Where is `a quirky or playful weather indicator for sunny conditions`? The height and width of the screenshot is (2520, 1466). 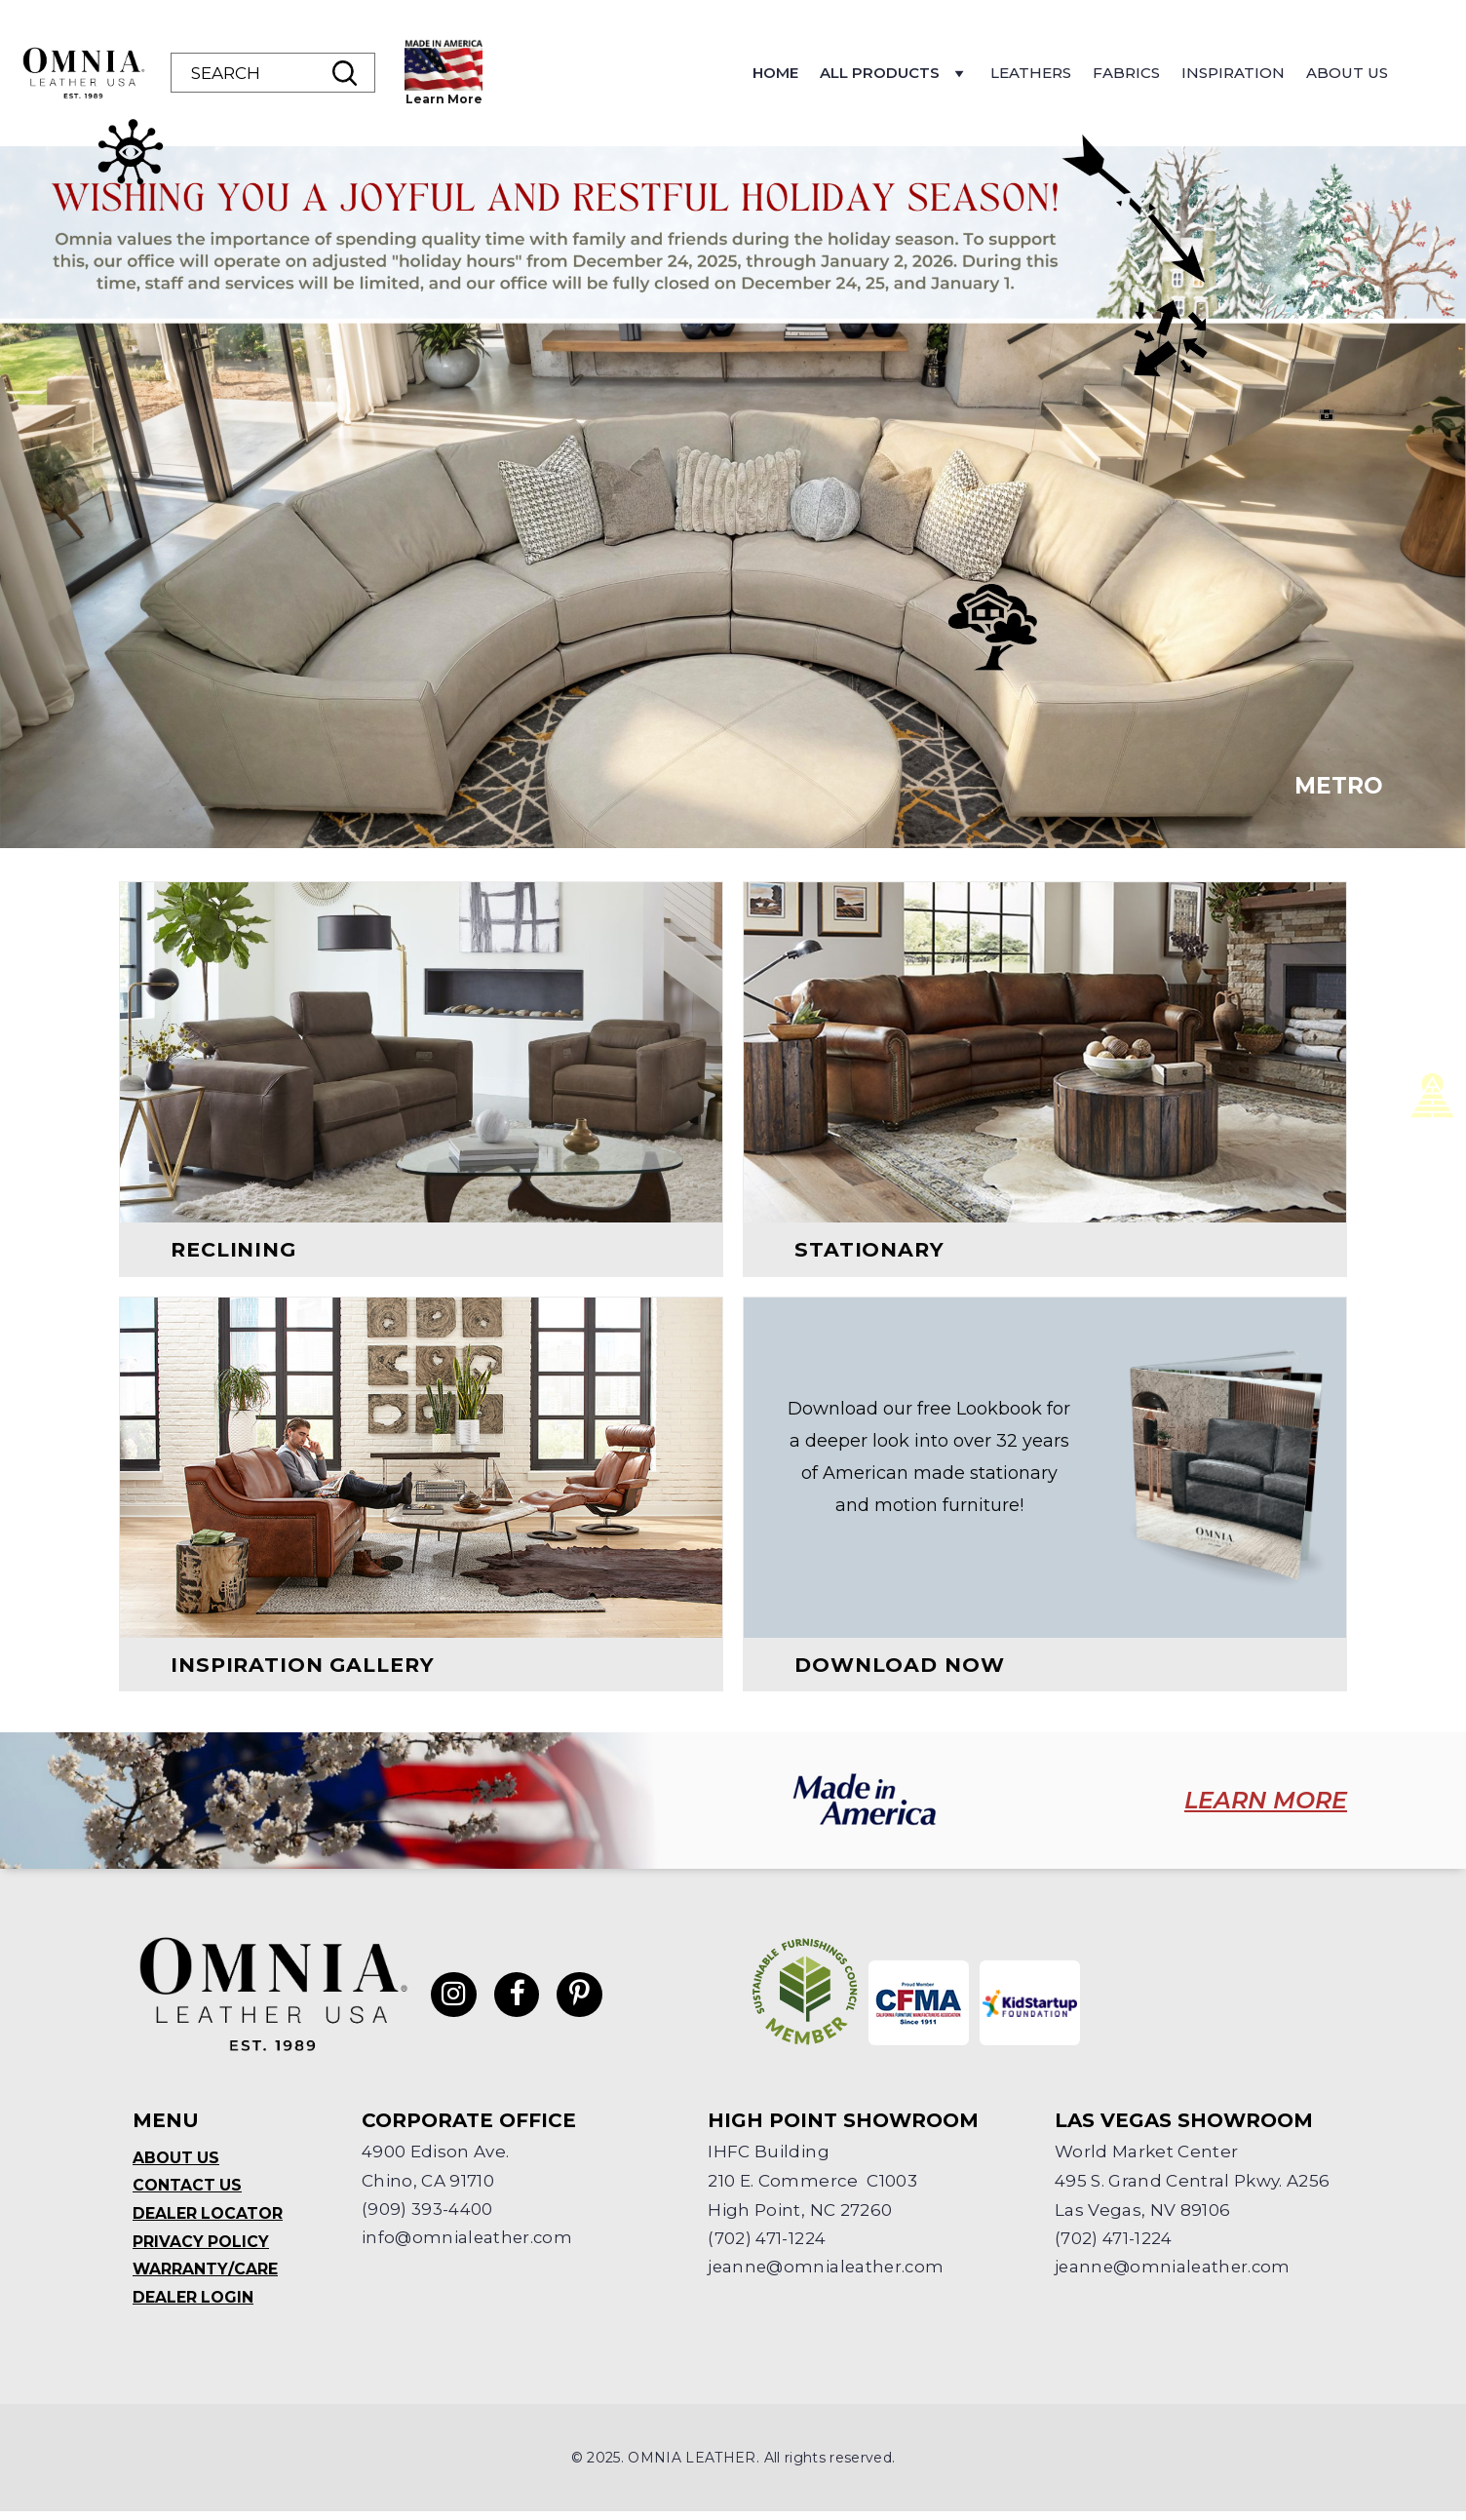 a quirky or playful weather indicator for sunny conditions is located at coordinates (131, 151).